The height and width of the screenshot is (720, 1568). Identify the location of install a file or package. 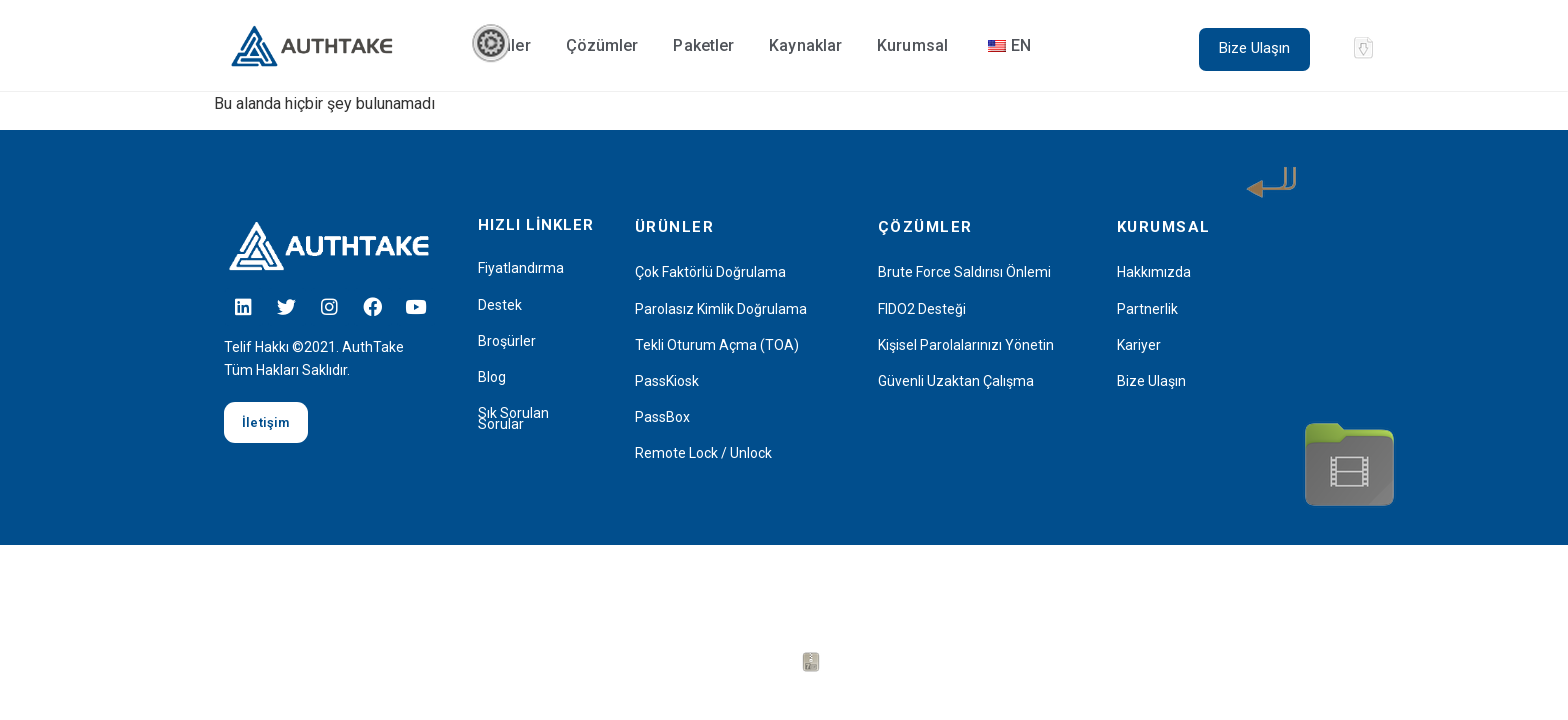
(1363, 47).